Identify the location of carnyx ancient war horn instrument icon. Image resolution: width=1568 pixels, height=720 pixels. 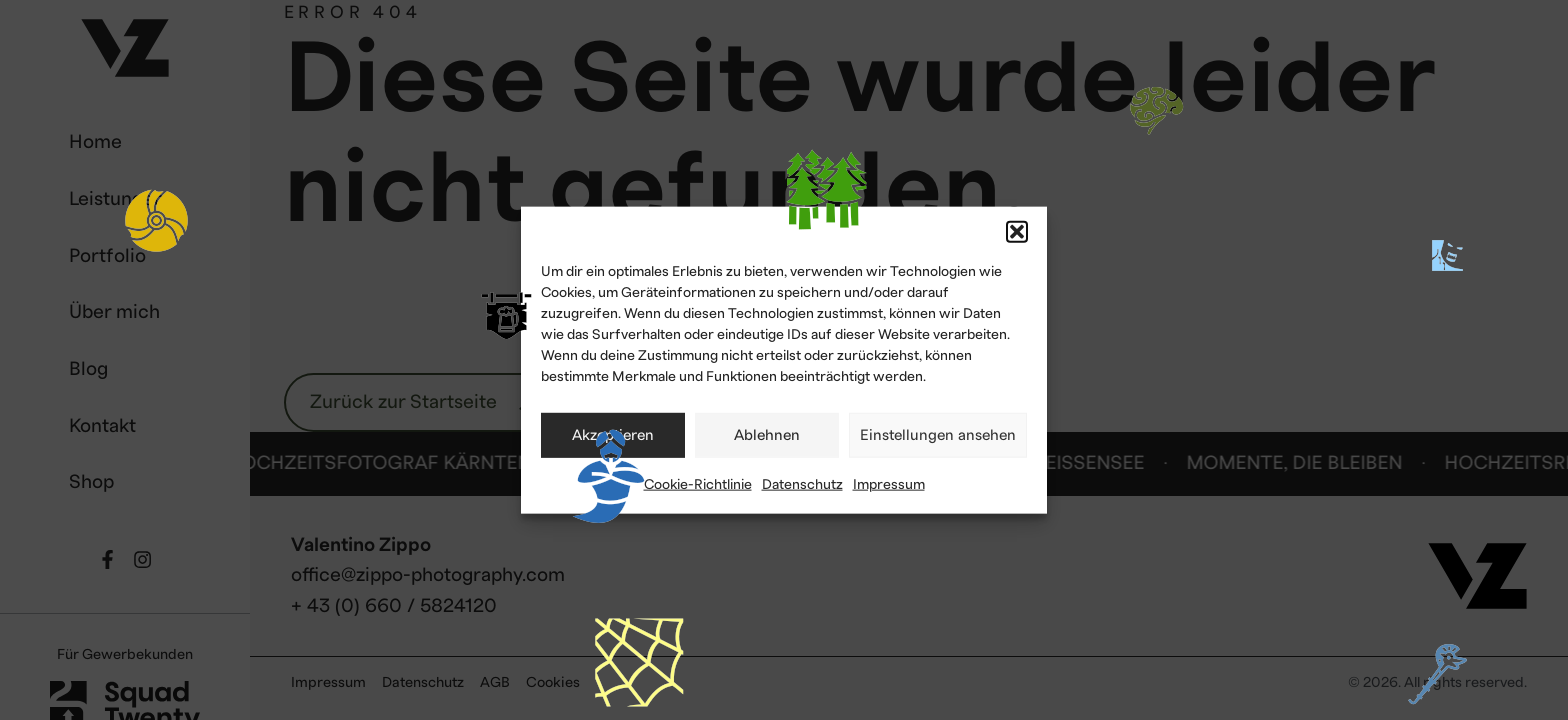
(1436, 674).